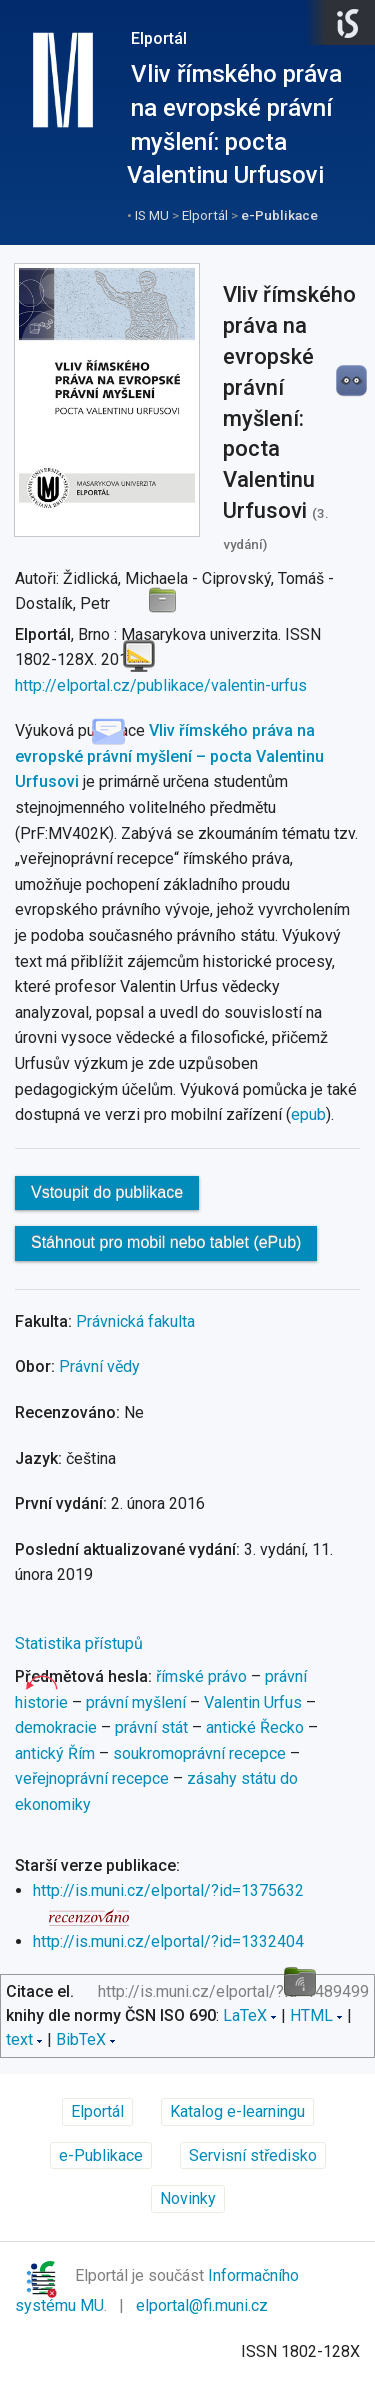 The width and height of the screenshot is (375, 2381). I want to click on open the file manager application, so click(162, 599).